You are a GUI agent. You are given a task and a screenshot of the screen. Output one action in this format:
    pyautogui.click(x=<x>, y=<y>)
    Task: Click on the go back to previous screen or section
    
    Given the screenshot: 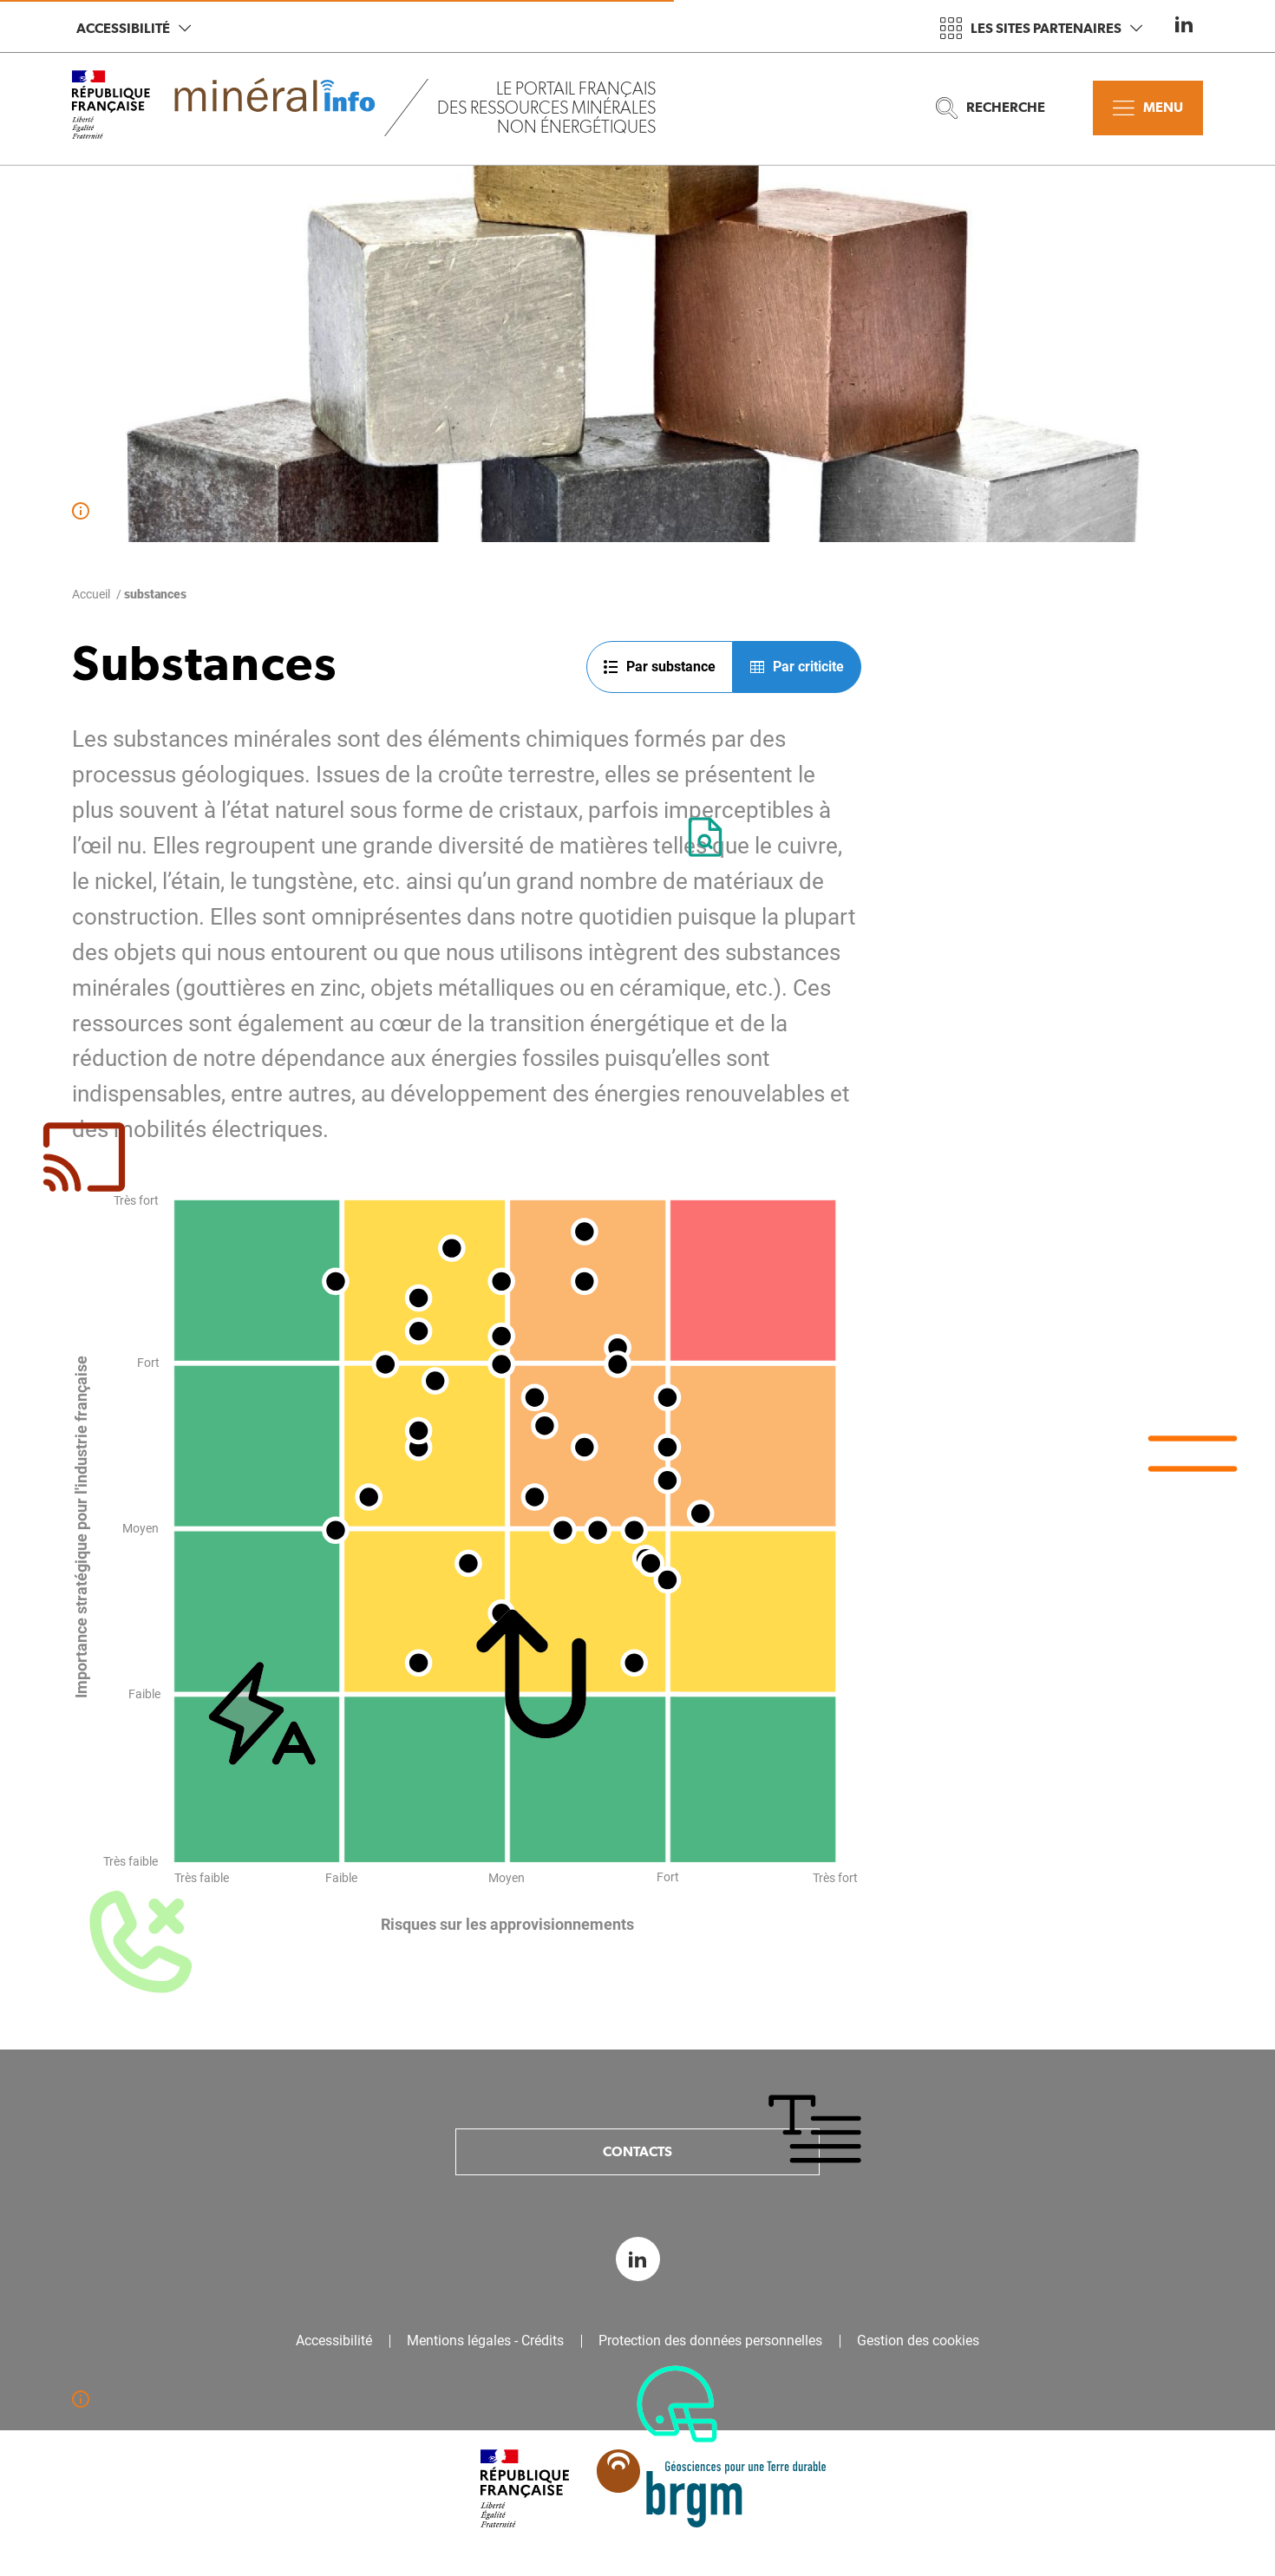 What is the action you would take?
    pyautogui.click(x=536, y=1674)
    